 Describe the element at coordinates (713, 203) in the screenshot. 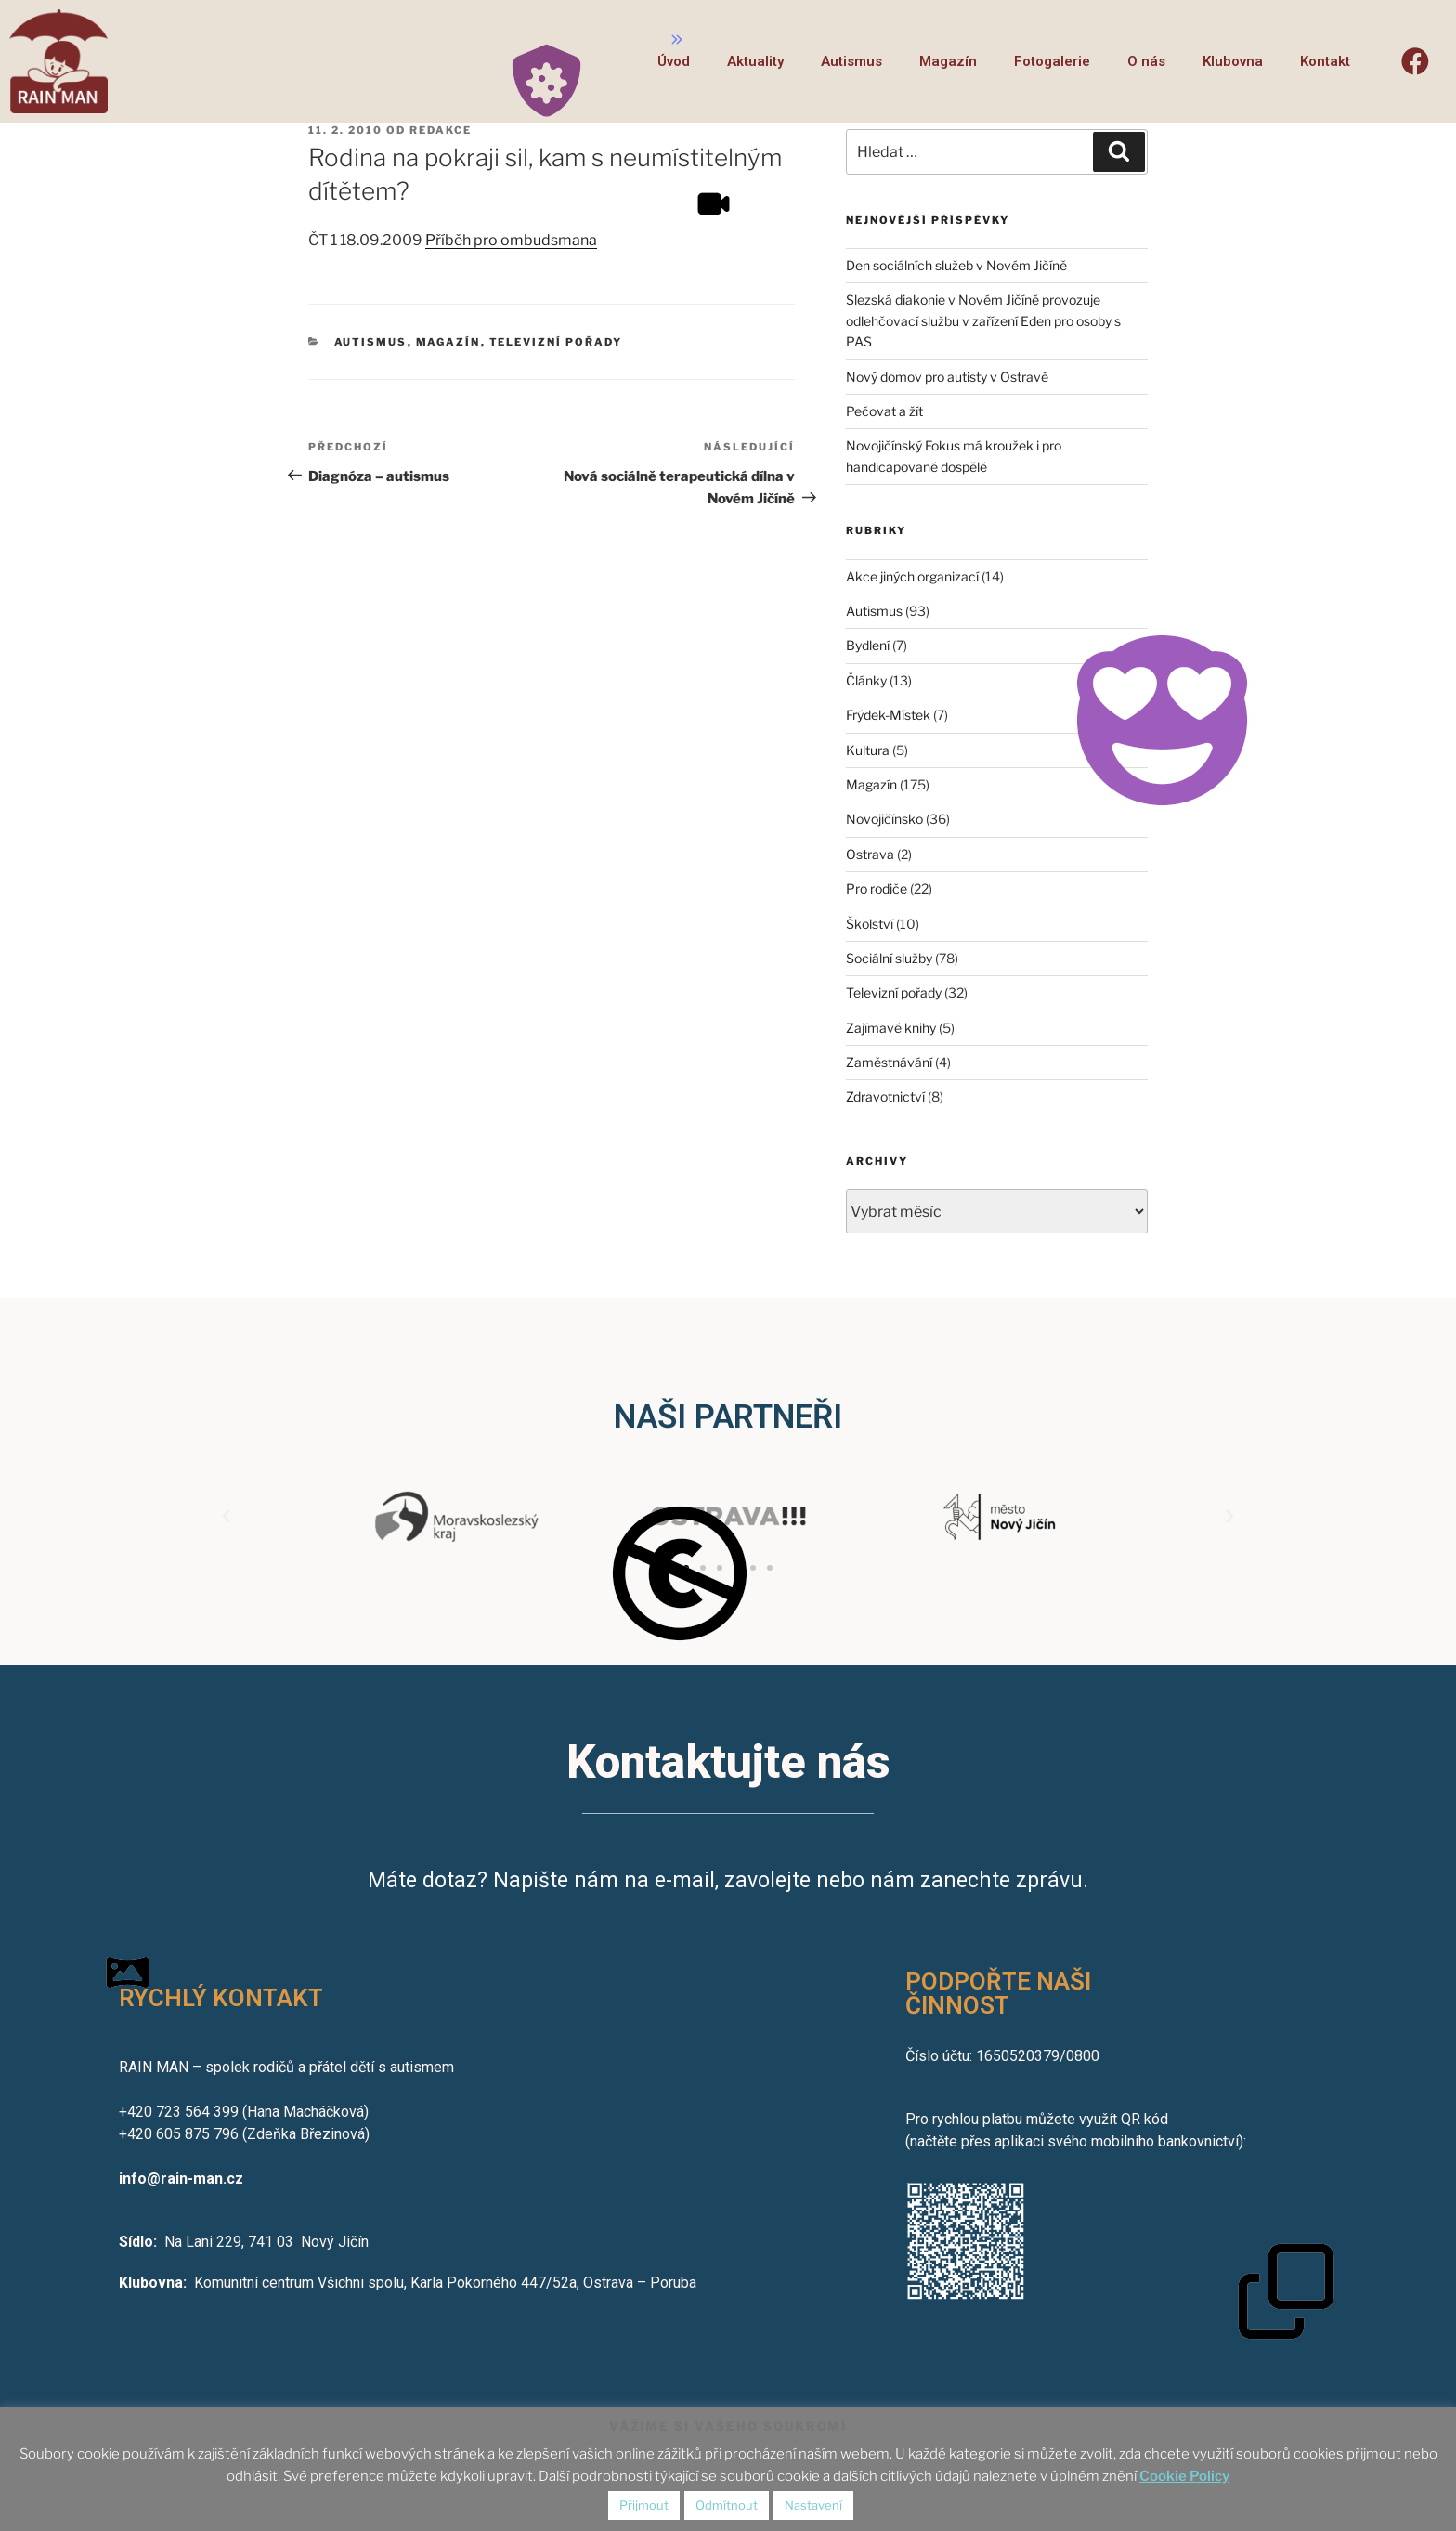

I see `start a video call` at that location.